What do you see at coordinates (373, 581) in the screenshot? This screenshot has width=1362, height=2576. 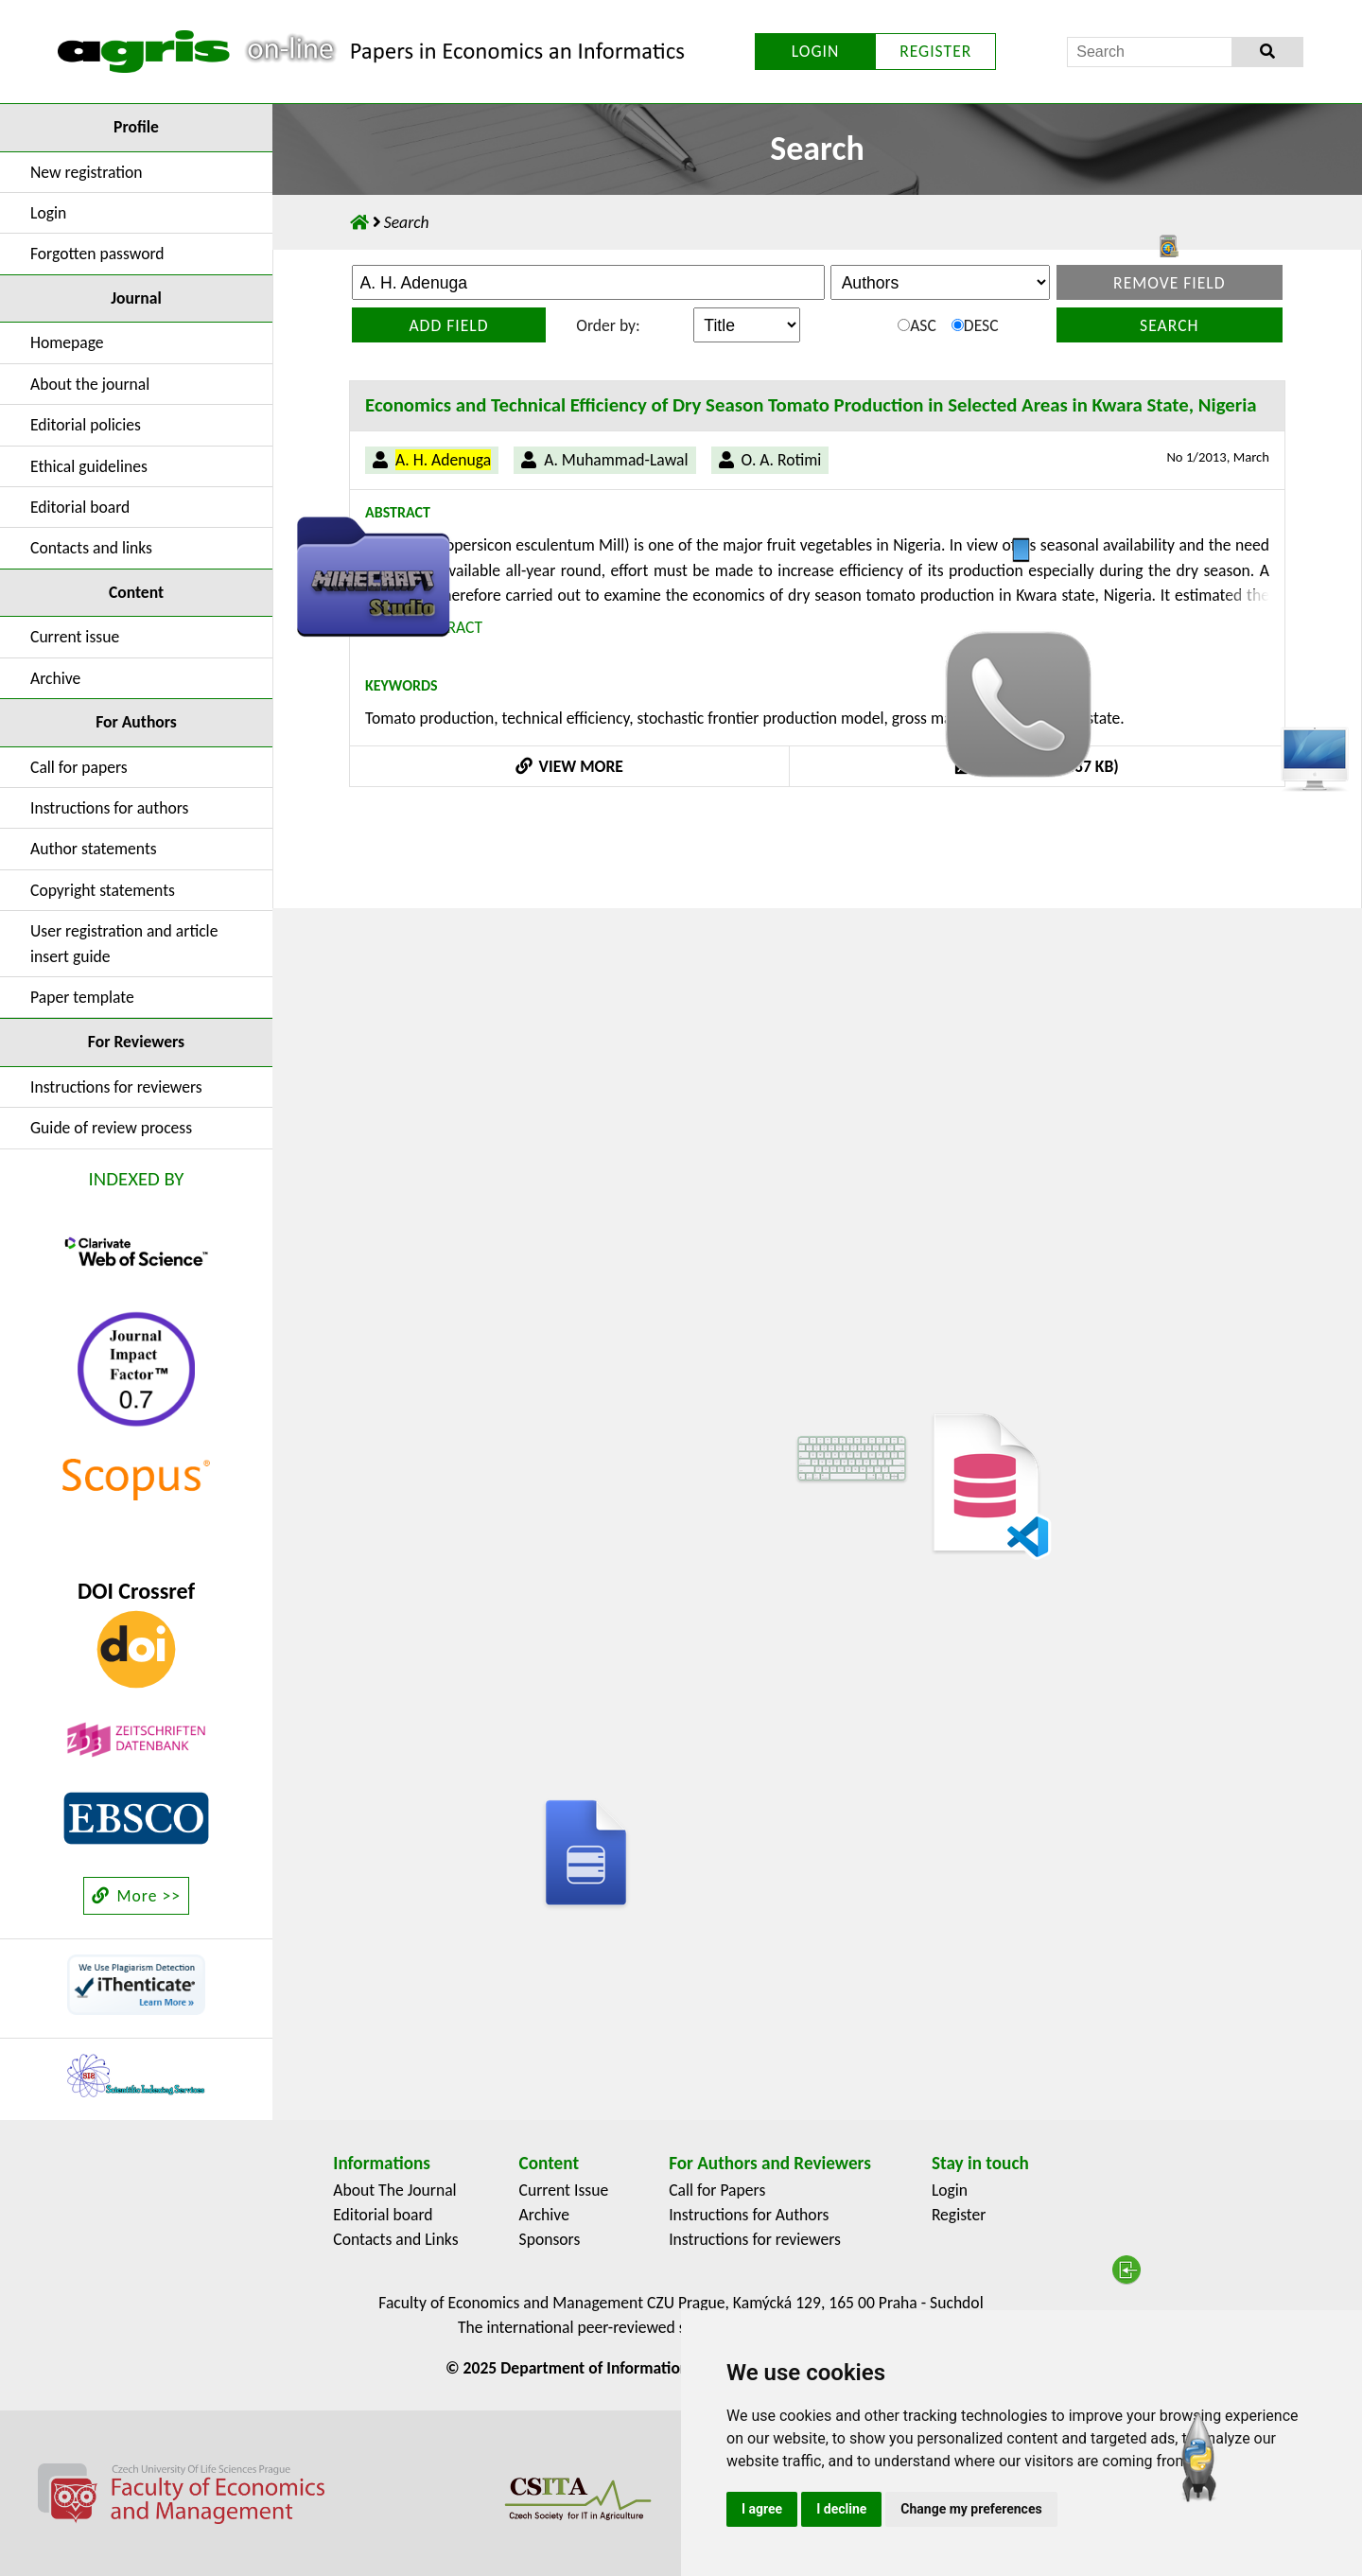 I see `open minecraft studio project folder` at bounding box center [373, 581].